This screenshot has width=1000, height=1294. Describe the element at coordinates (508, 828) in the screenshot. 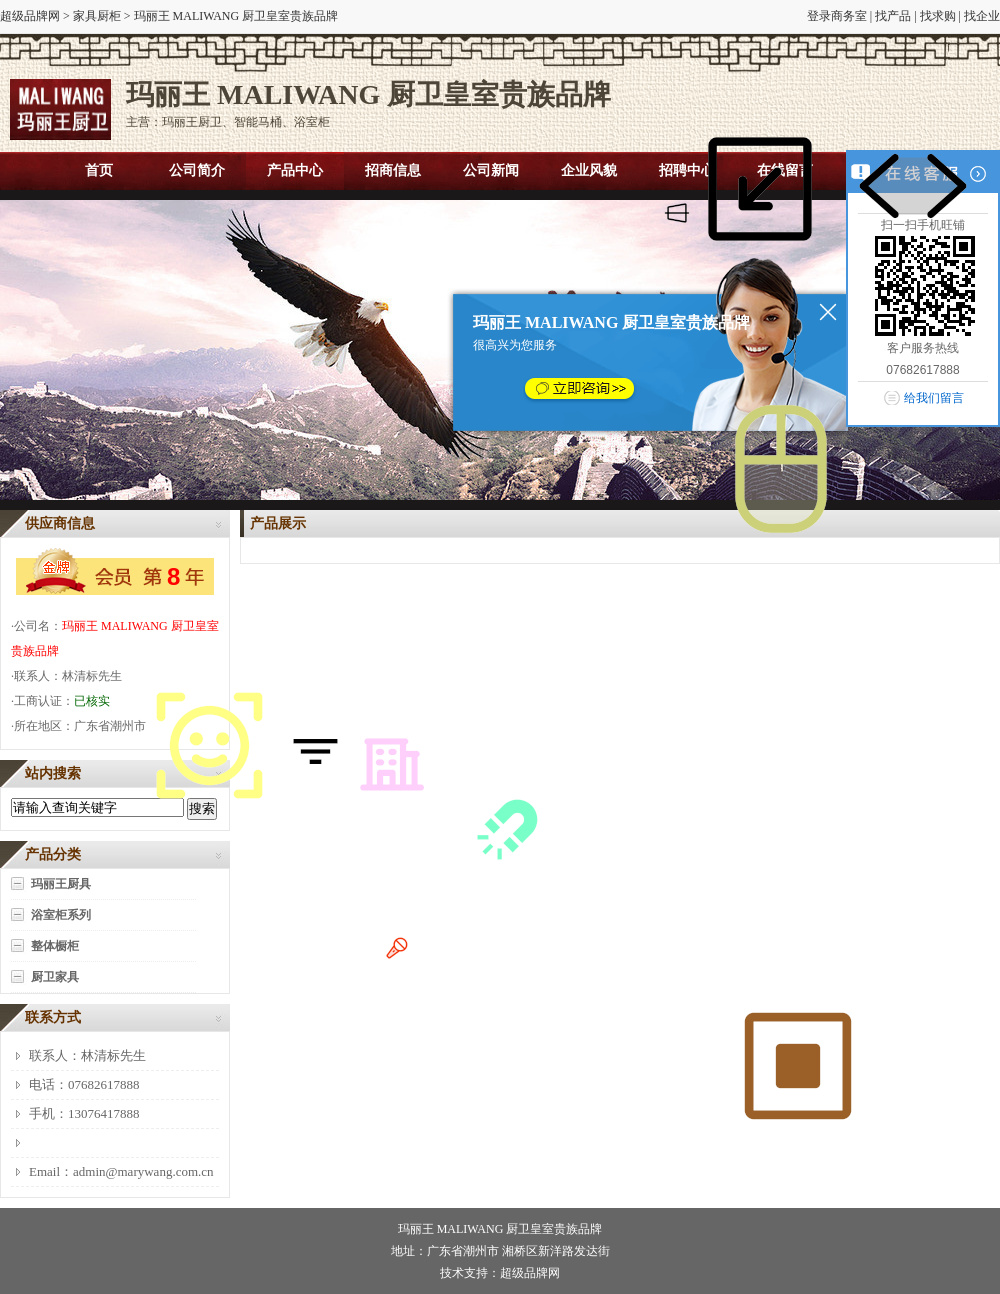

I see `attract or pull related items together` at that location.